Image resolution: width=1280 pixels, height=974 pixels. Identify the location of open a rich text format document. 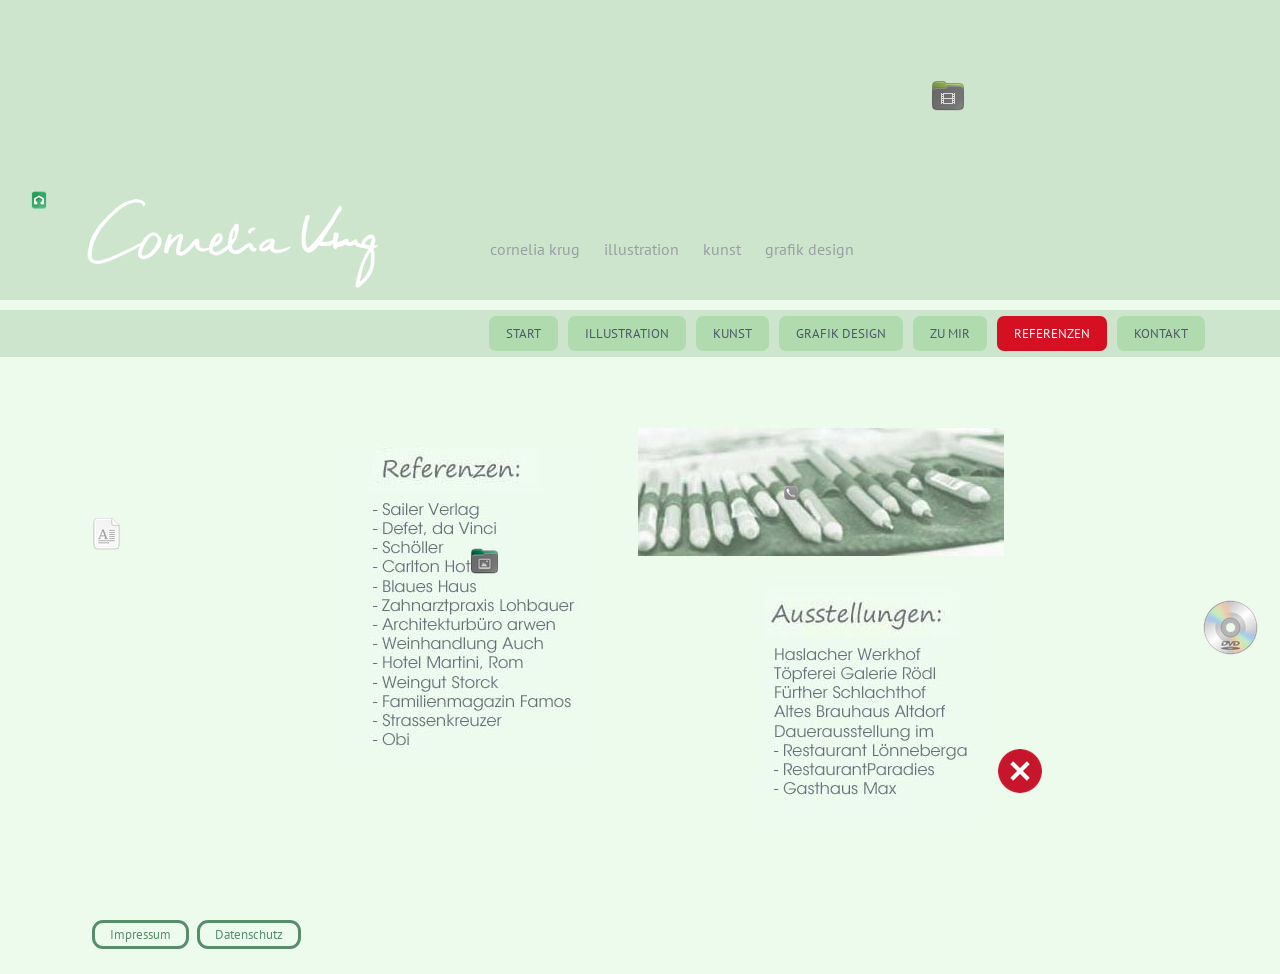
(106, 533).